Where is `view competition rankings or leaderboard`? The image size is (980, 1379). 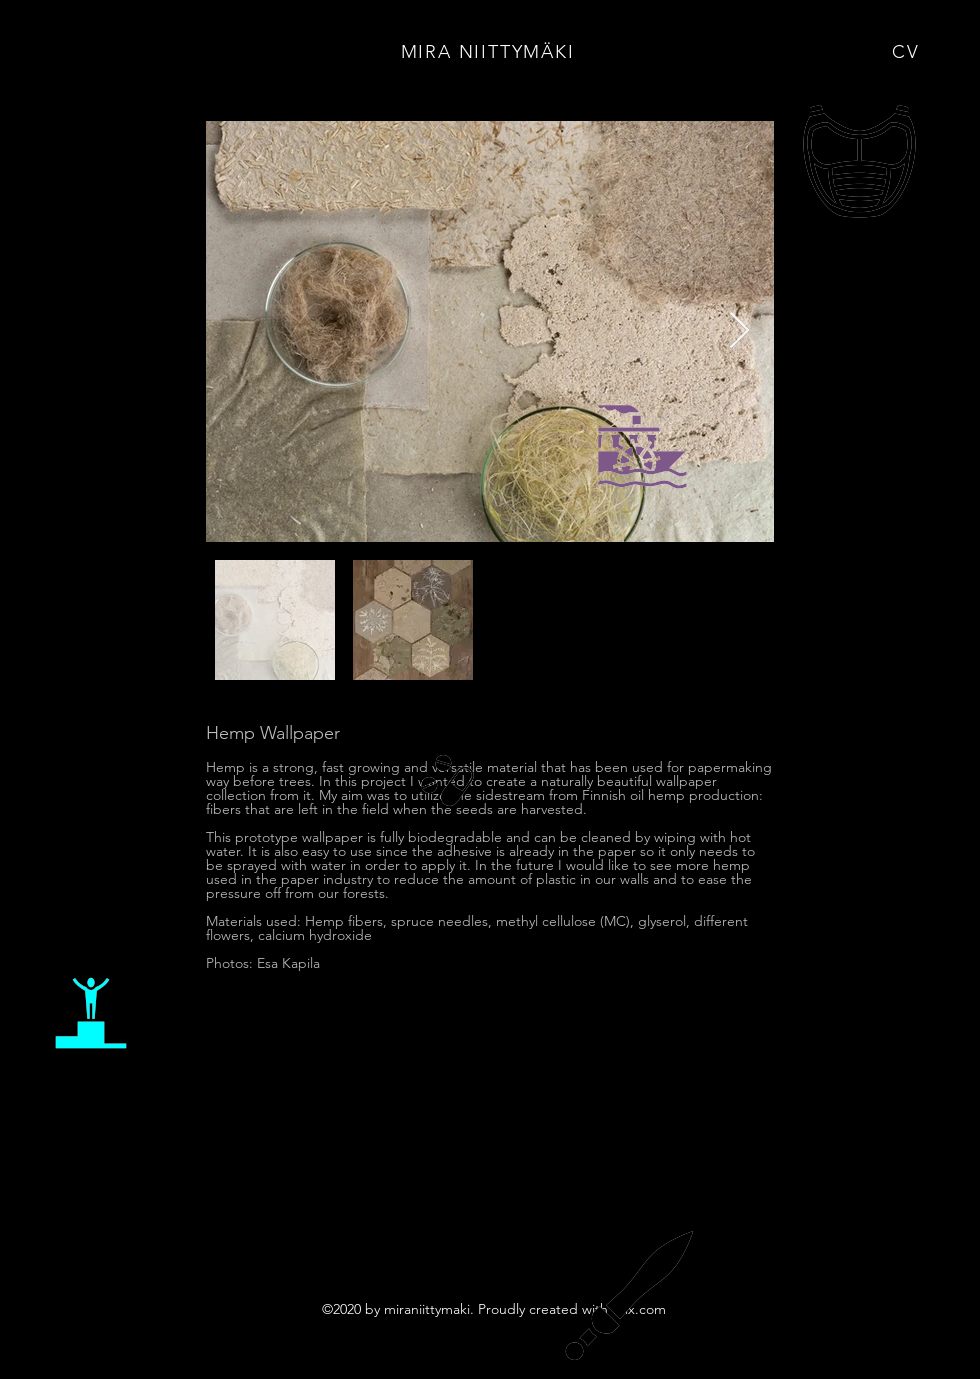 view competition rankings or leaderboard is located at coordinates (91, 1013).